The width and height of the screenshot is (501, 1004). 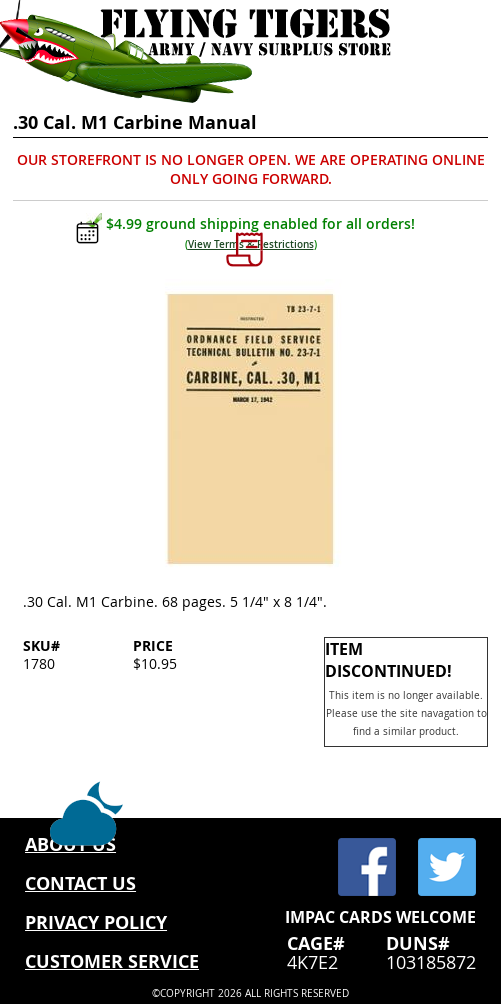 What do you see at coordinates (244, 249) in the screenshot?
I see `view purchase receipt or transaction history` at bounding box center [244, 249].